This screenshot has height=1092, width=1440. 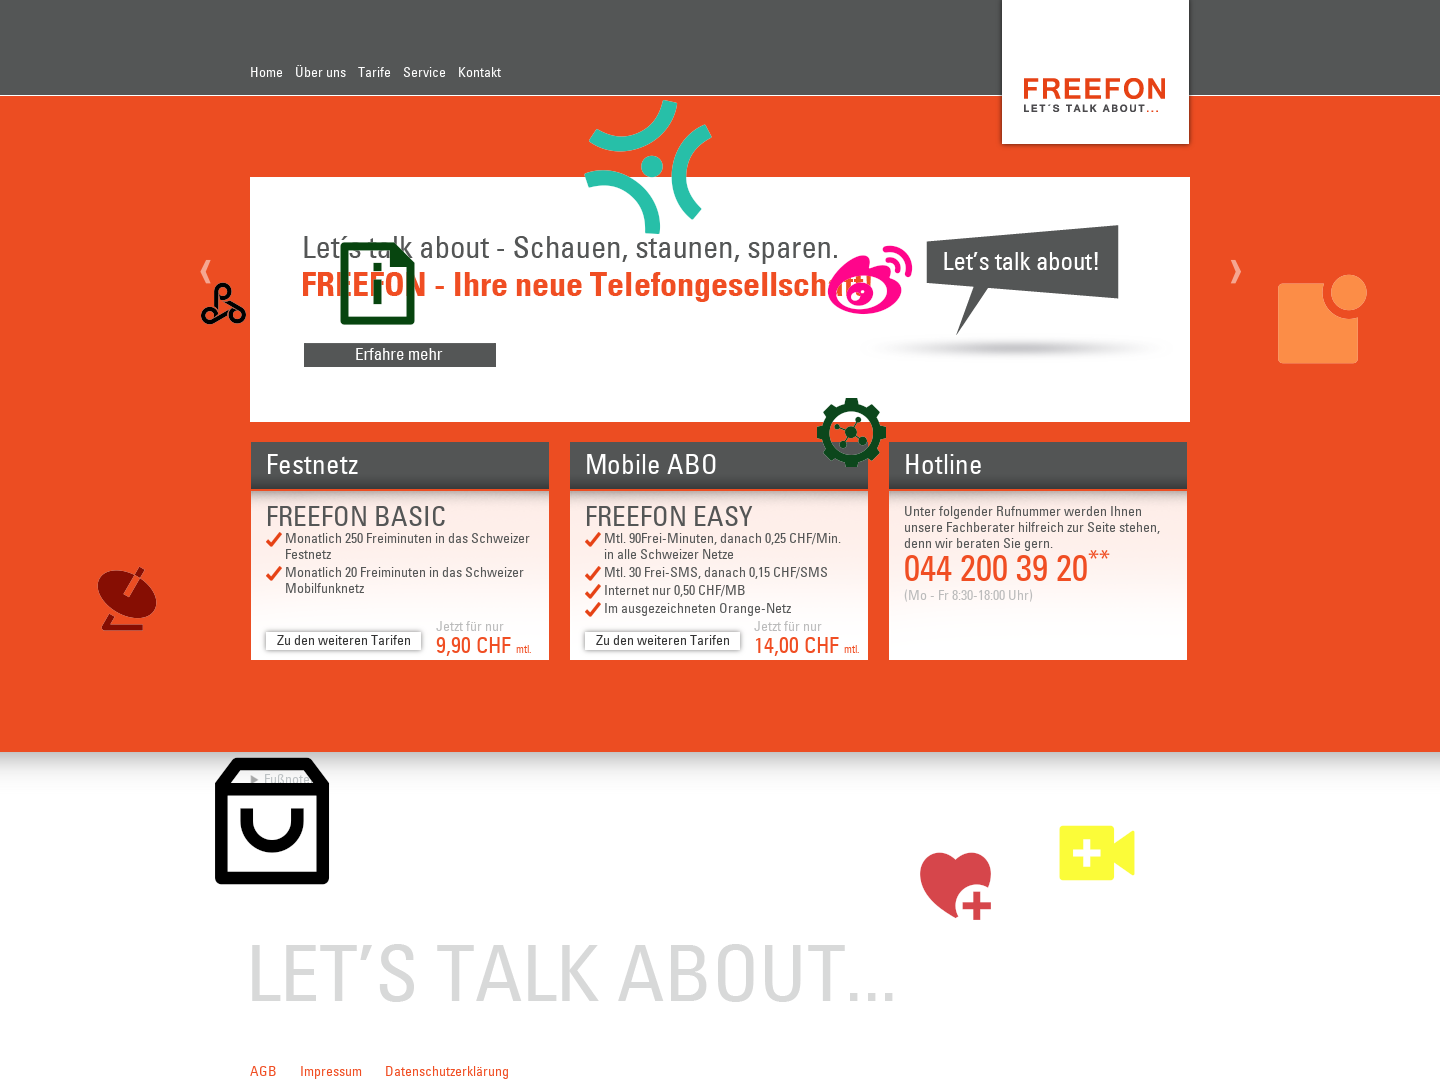 I want to click on view file details or properties, so click(x=377, y=283).